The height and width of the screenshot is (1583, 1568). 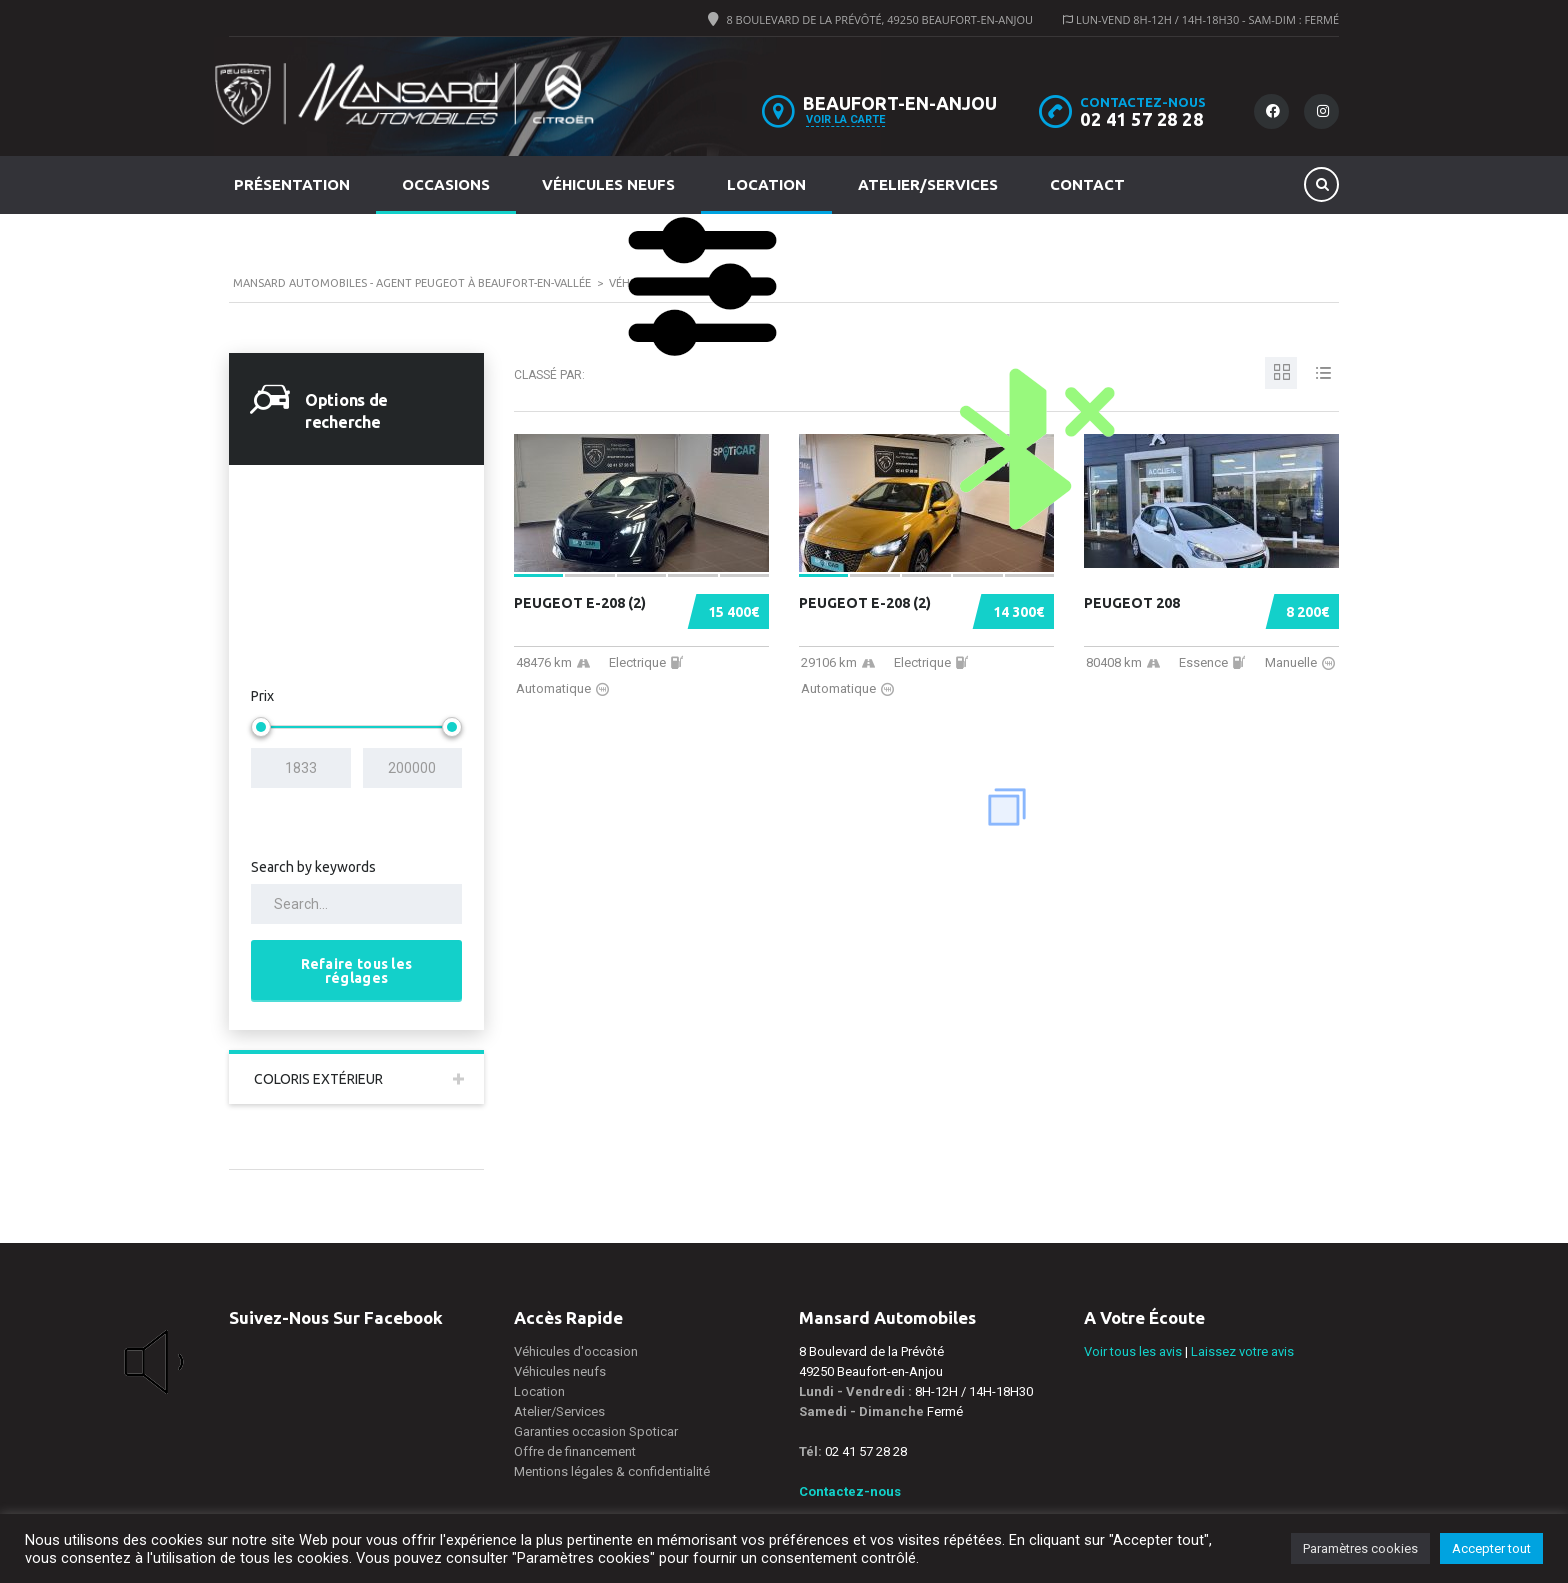 I want to click on bluetooth connection disabled or unavailable, so click(x=1028, y=449).